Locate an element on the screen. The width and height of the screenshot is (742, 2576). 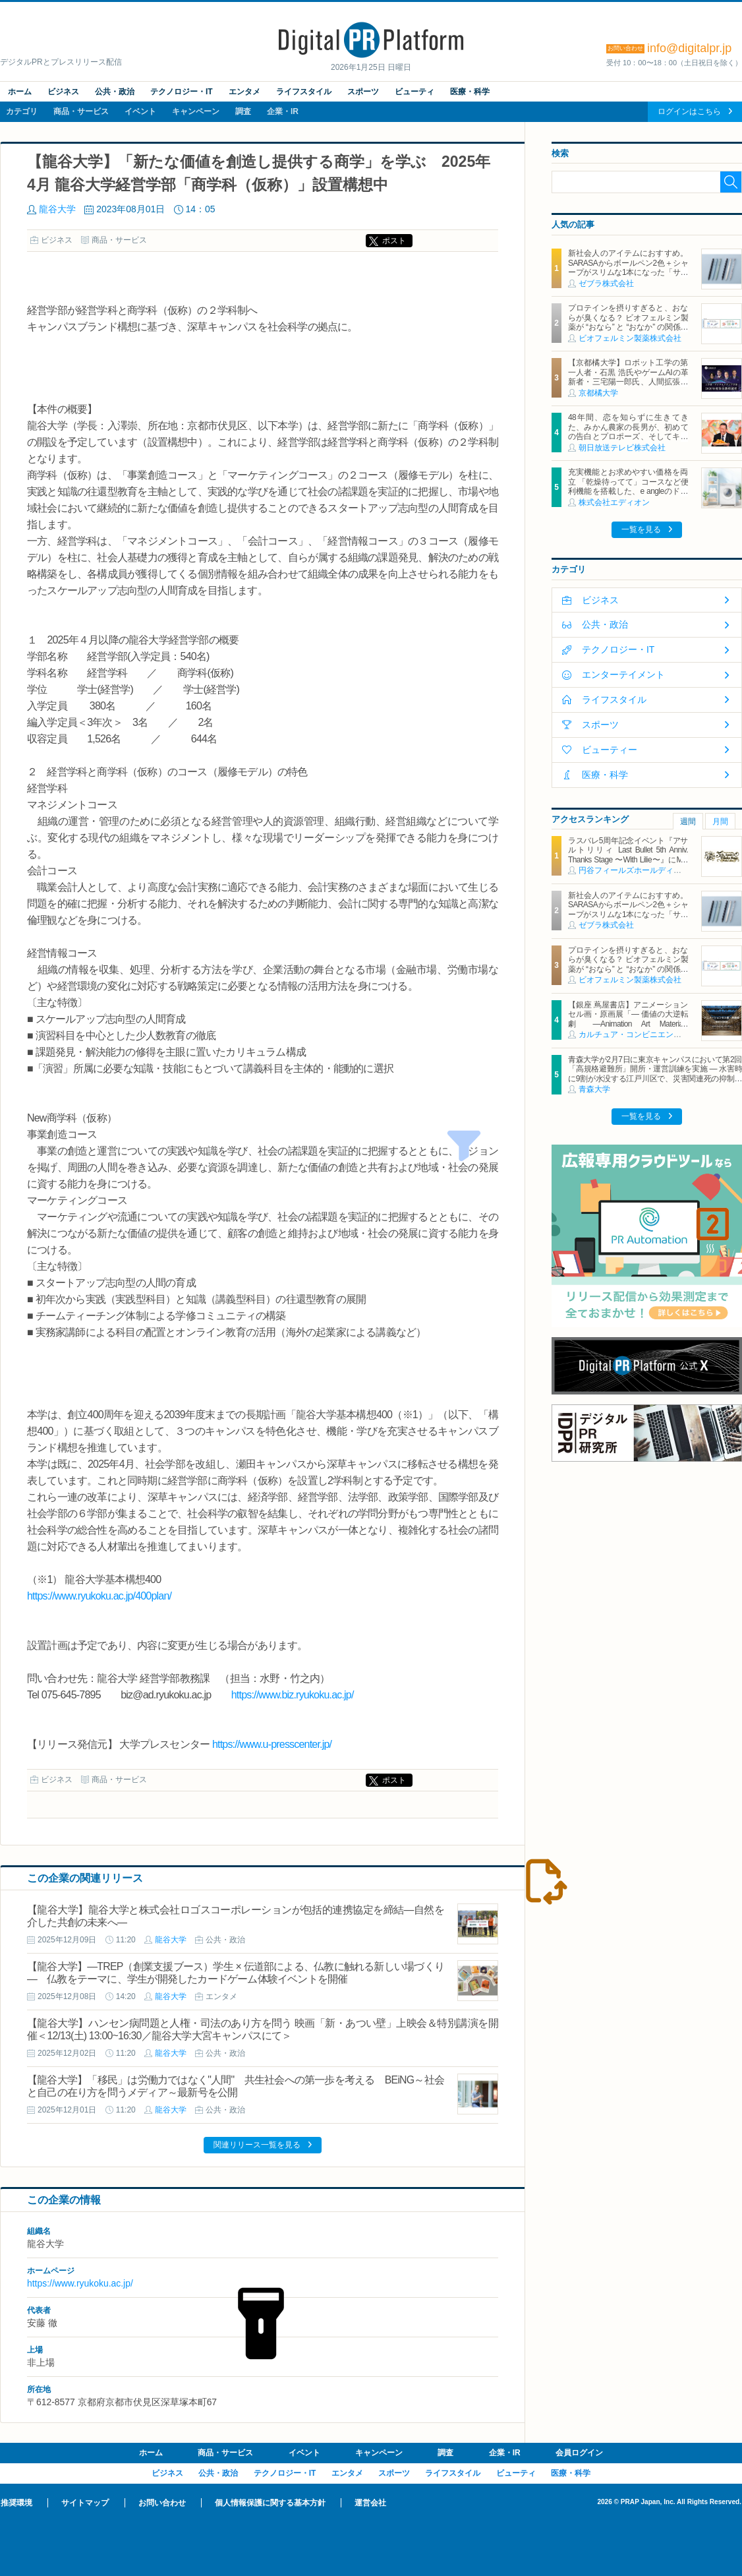
change document orientation between portrait and landscape is located at coordinates (543, 1880).